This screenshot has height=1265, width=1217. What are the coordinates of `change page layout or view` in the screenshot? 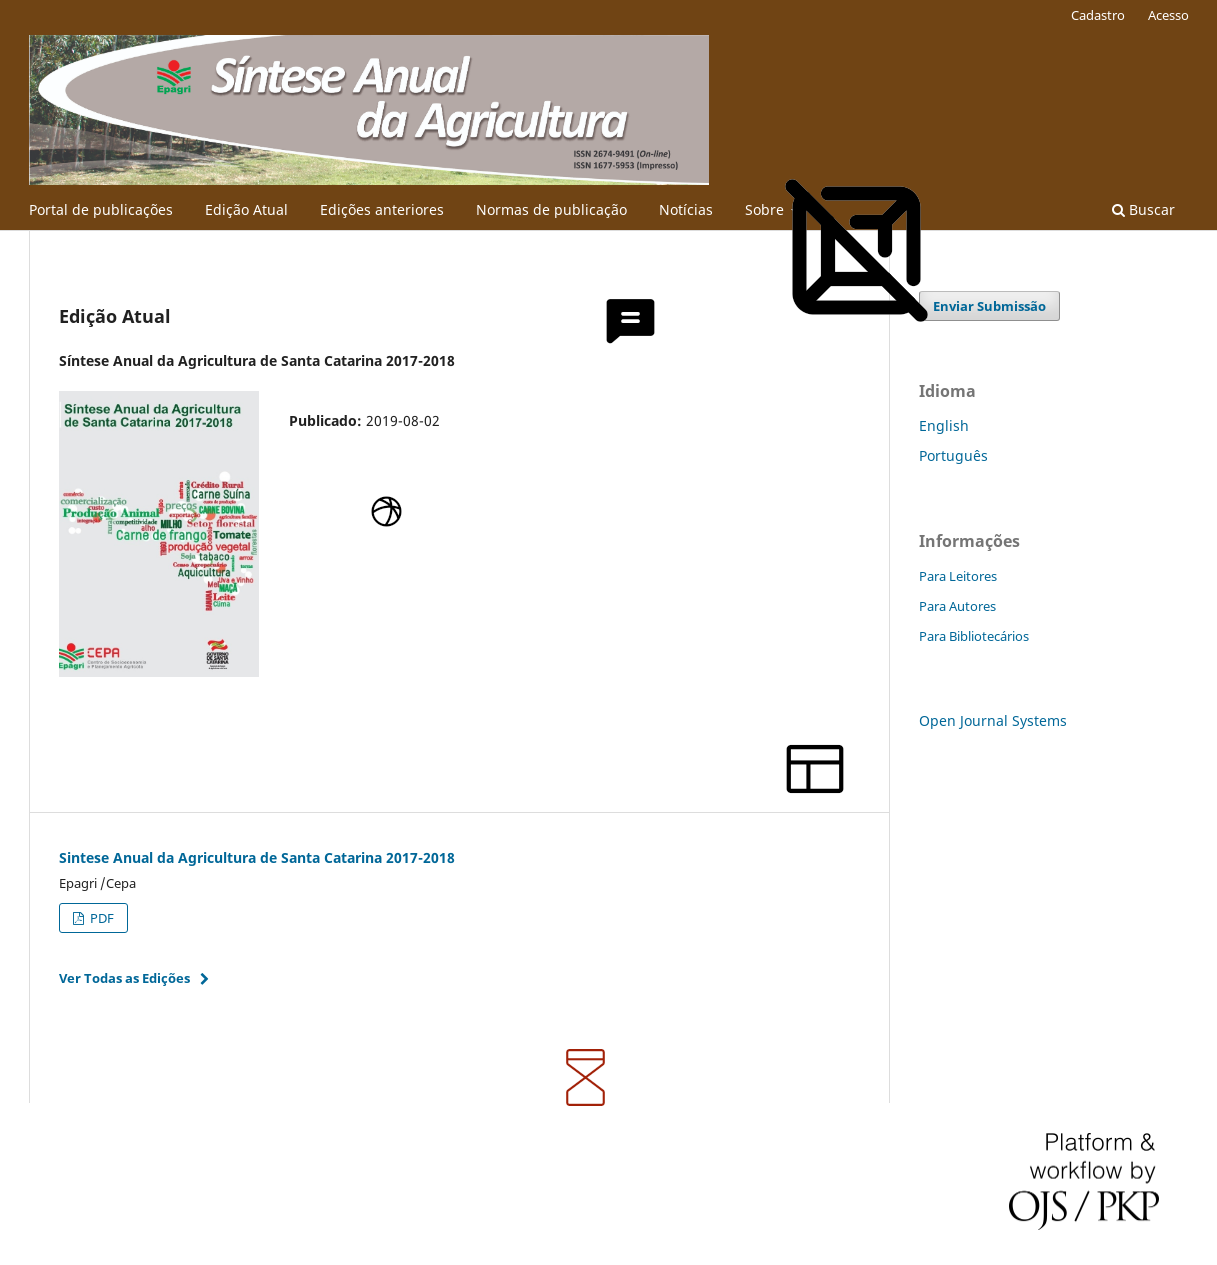 It's located at (815, 769).